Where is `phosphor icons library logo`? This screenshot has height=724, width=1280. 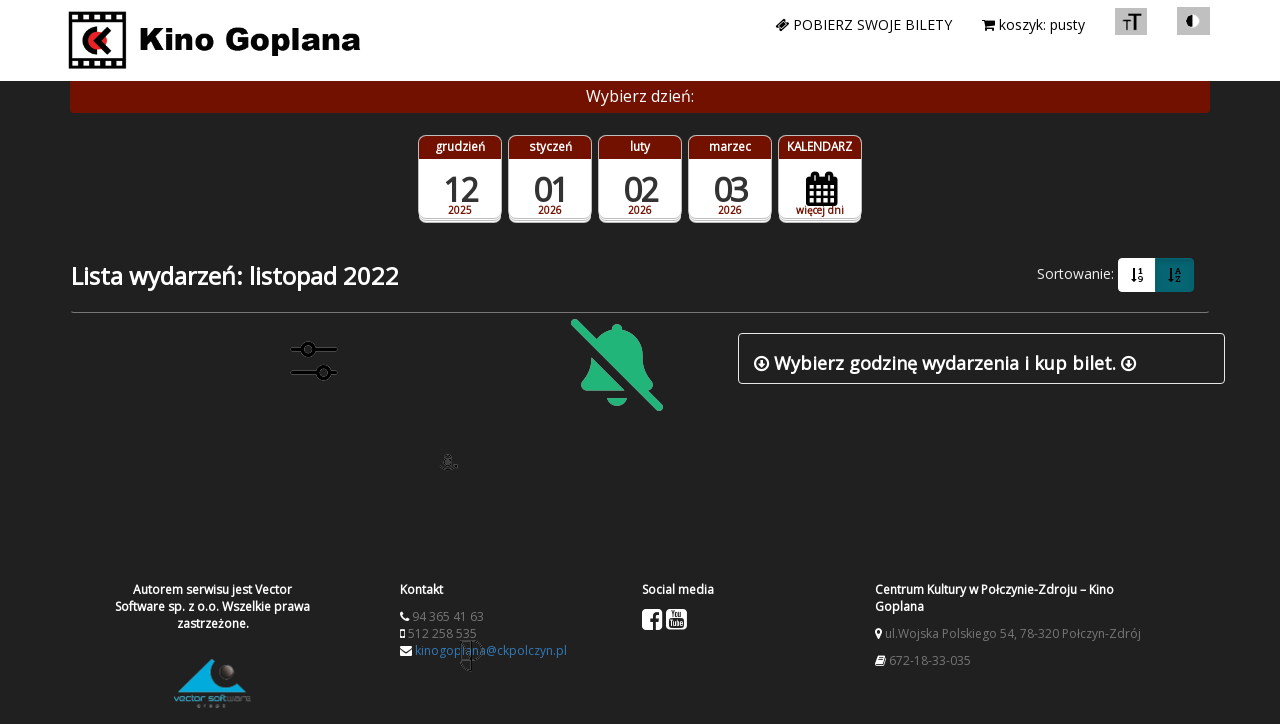 phosphor icons library logo is located at coordinates (469, 654).